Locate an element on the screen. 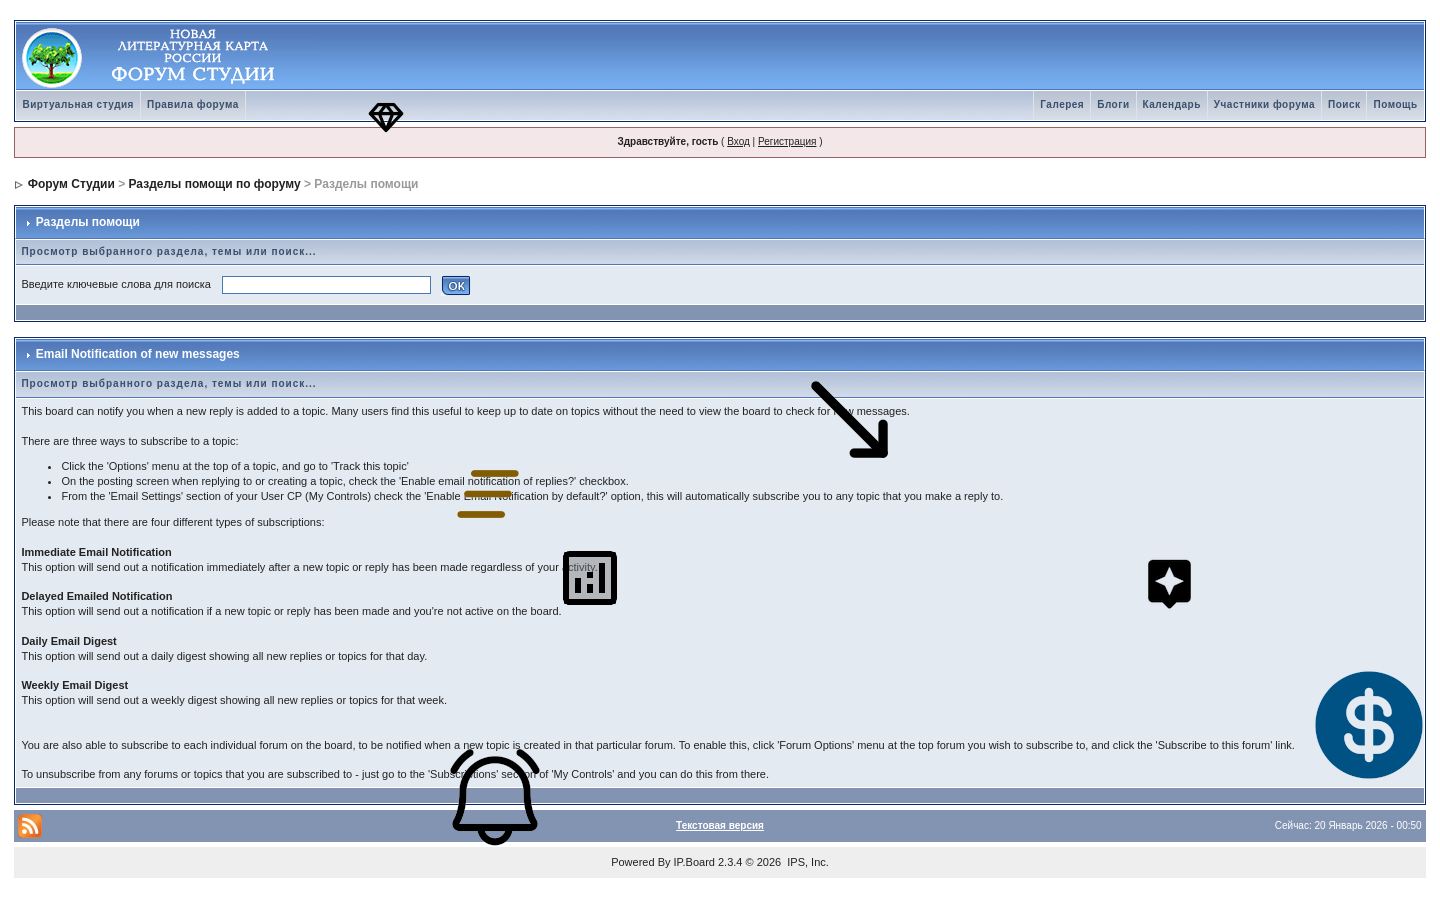 The height and width of the screenshot is (898, 1440). view notifications is located at coordinates (495, 799).